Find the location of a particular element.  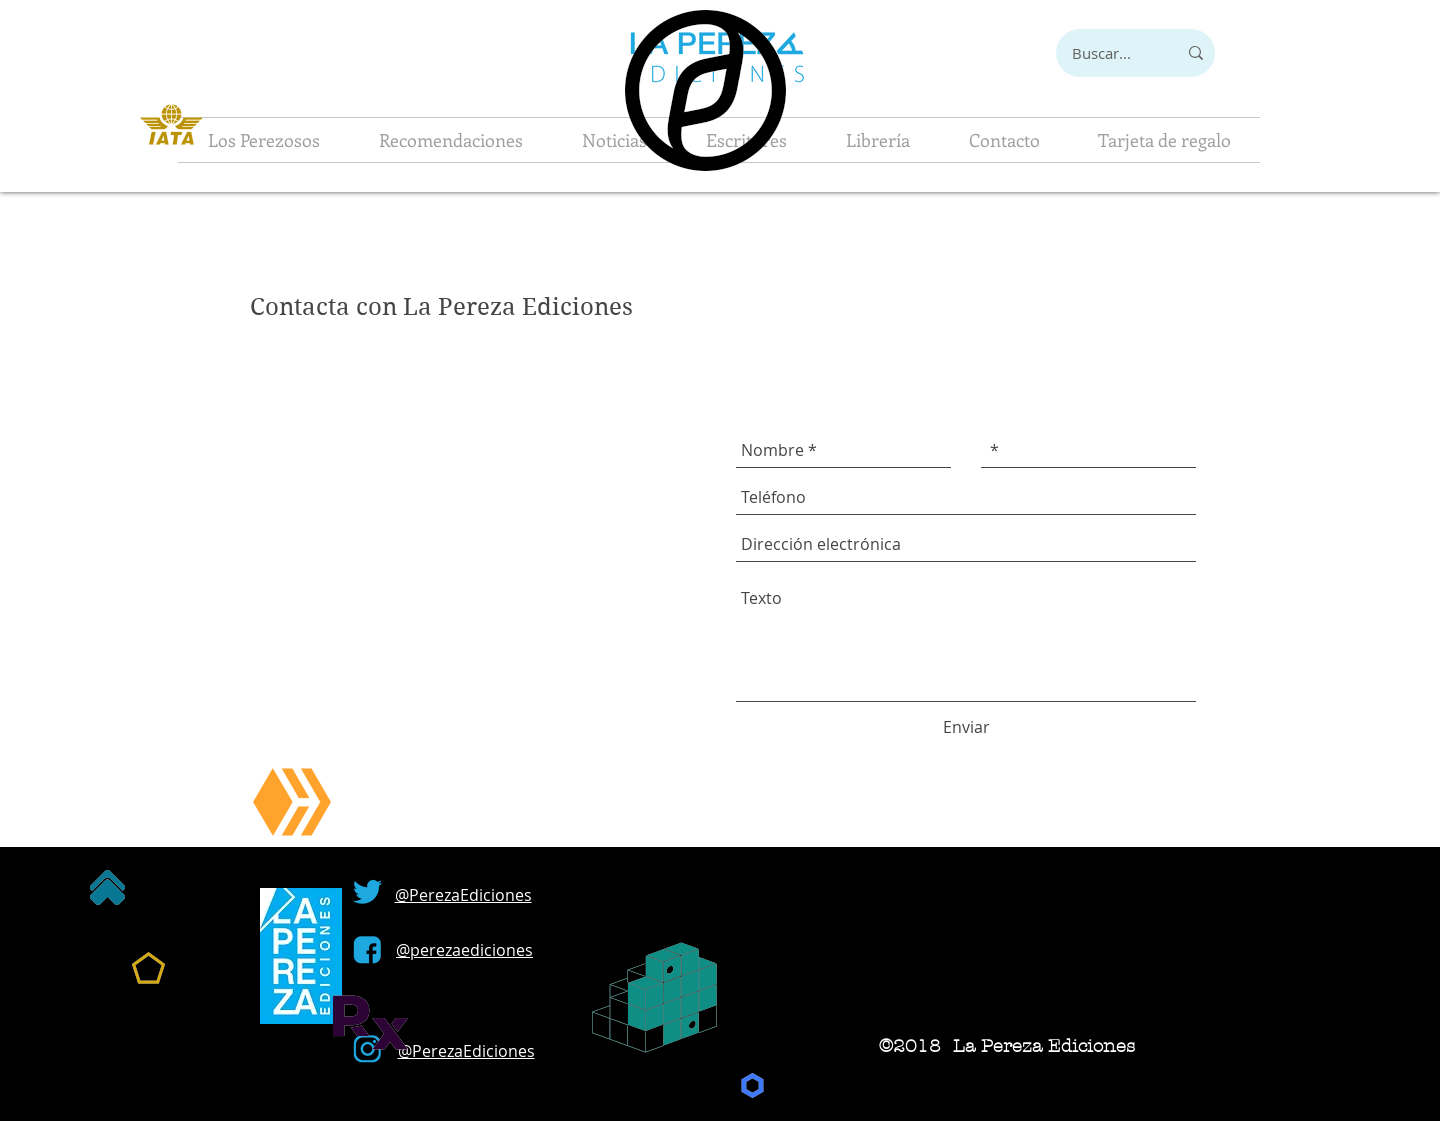

international air transport association logo is located at coordinates (171, 124).